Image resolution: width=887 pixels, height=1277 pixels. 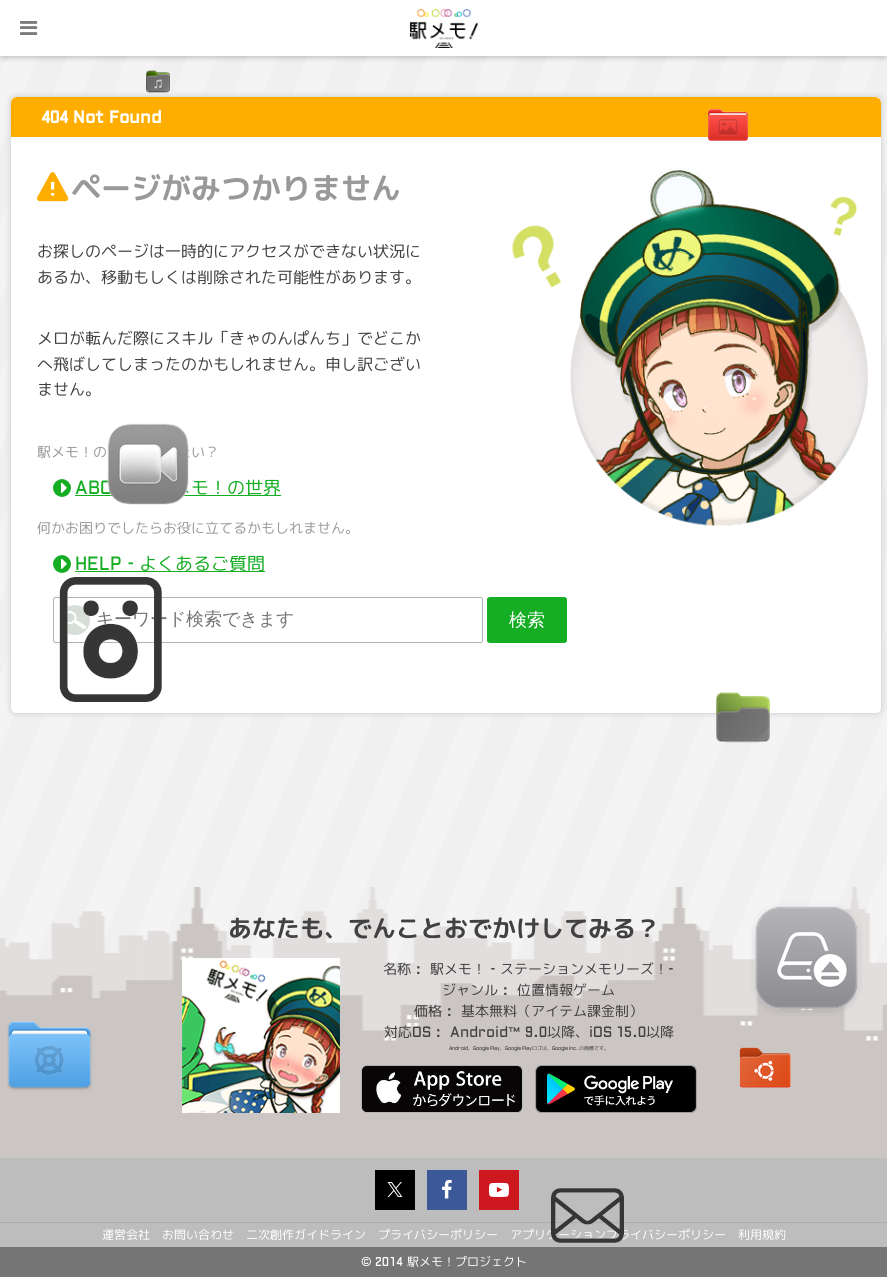 What do you see at coordinates (49, 1054) in the screenshot?
I see `access support files and resources` at bounding box center [49, 1054].